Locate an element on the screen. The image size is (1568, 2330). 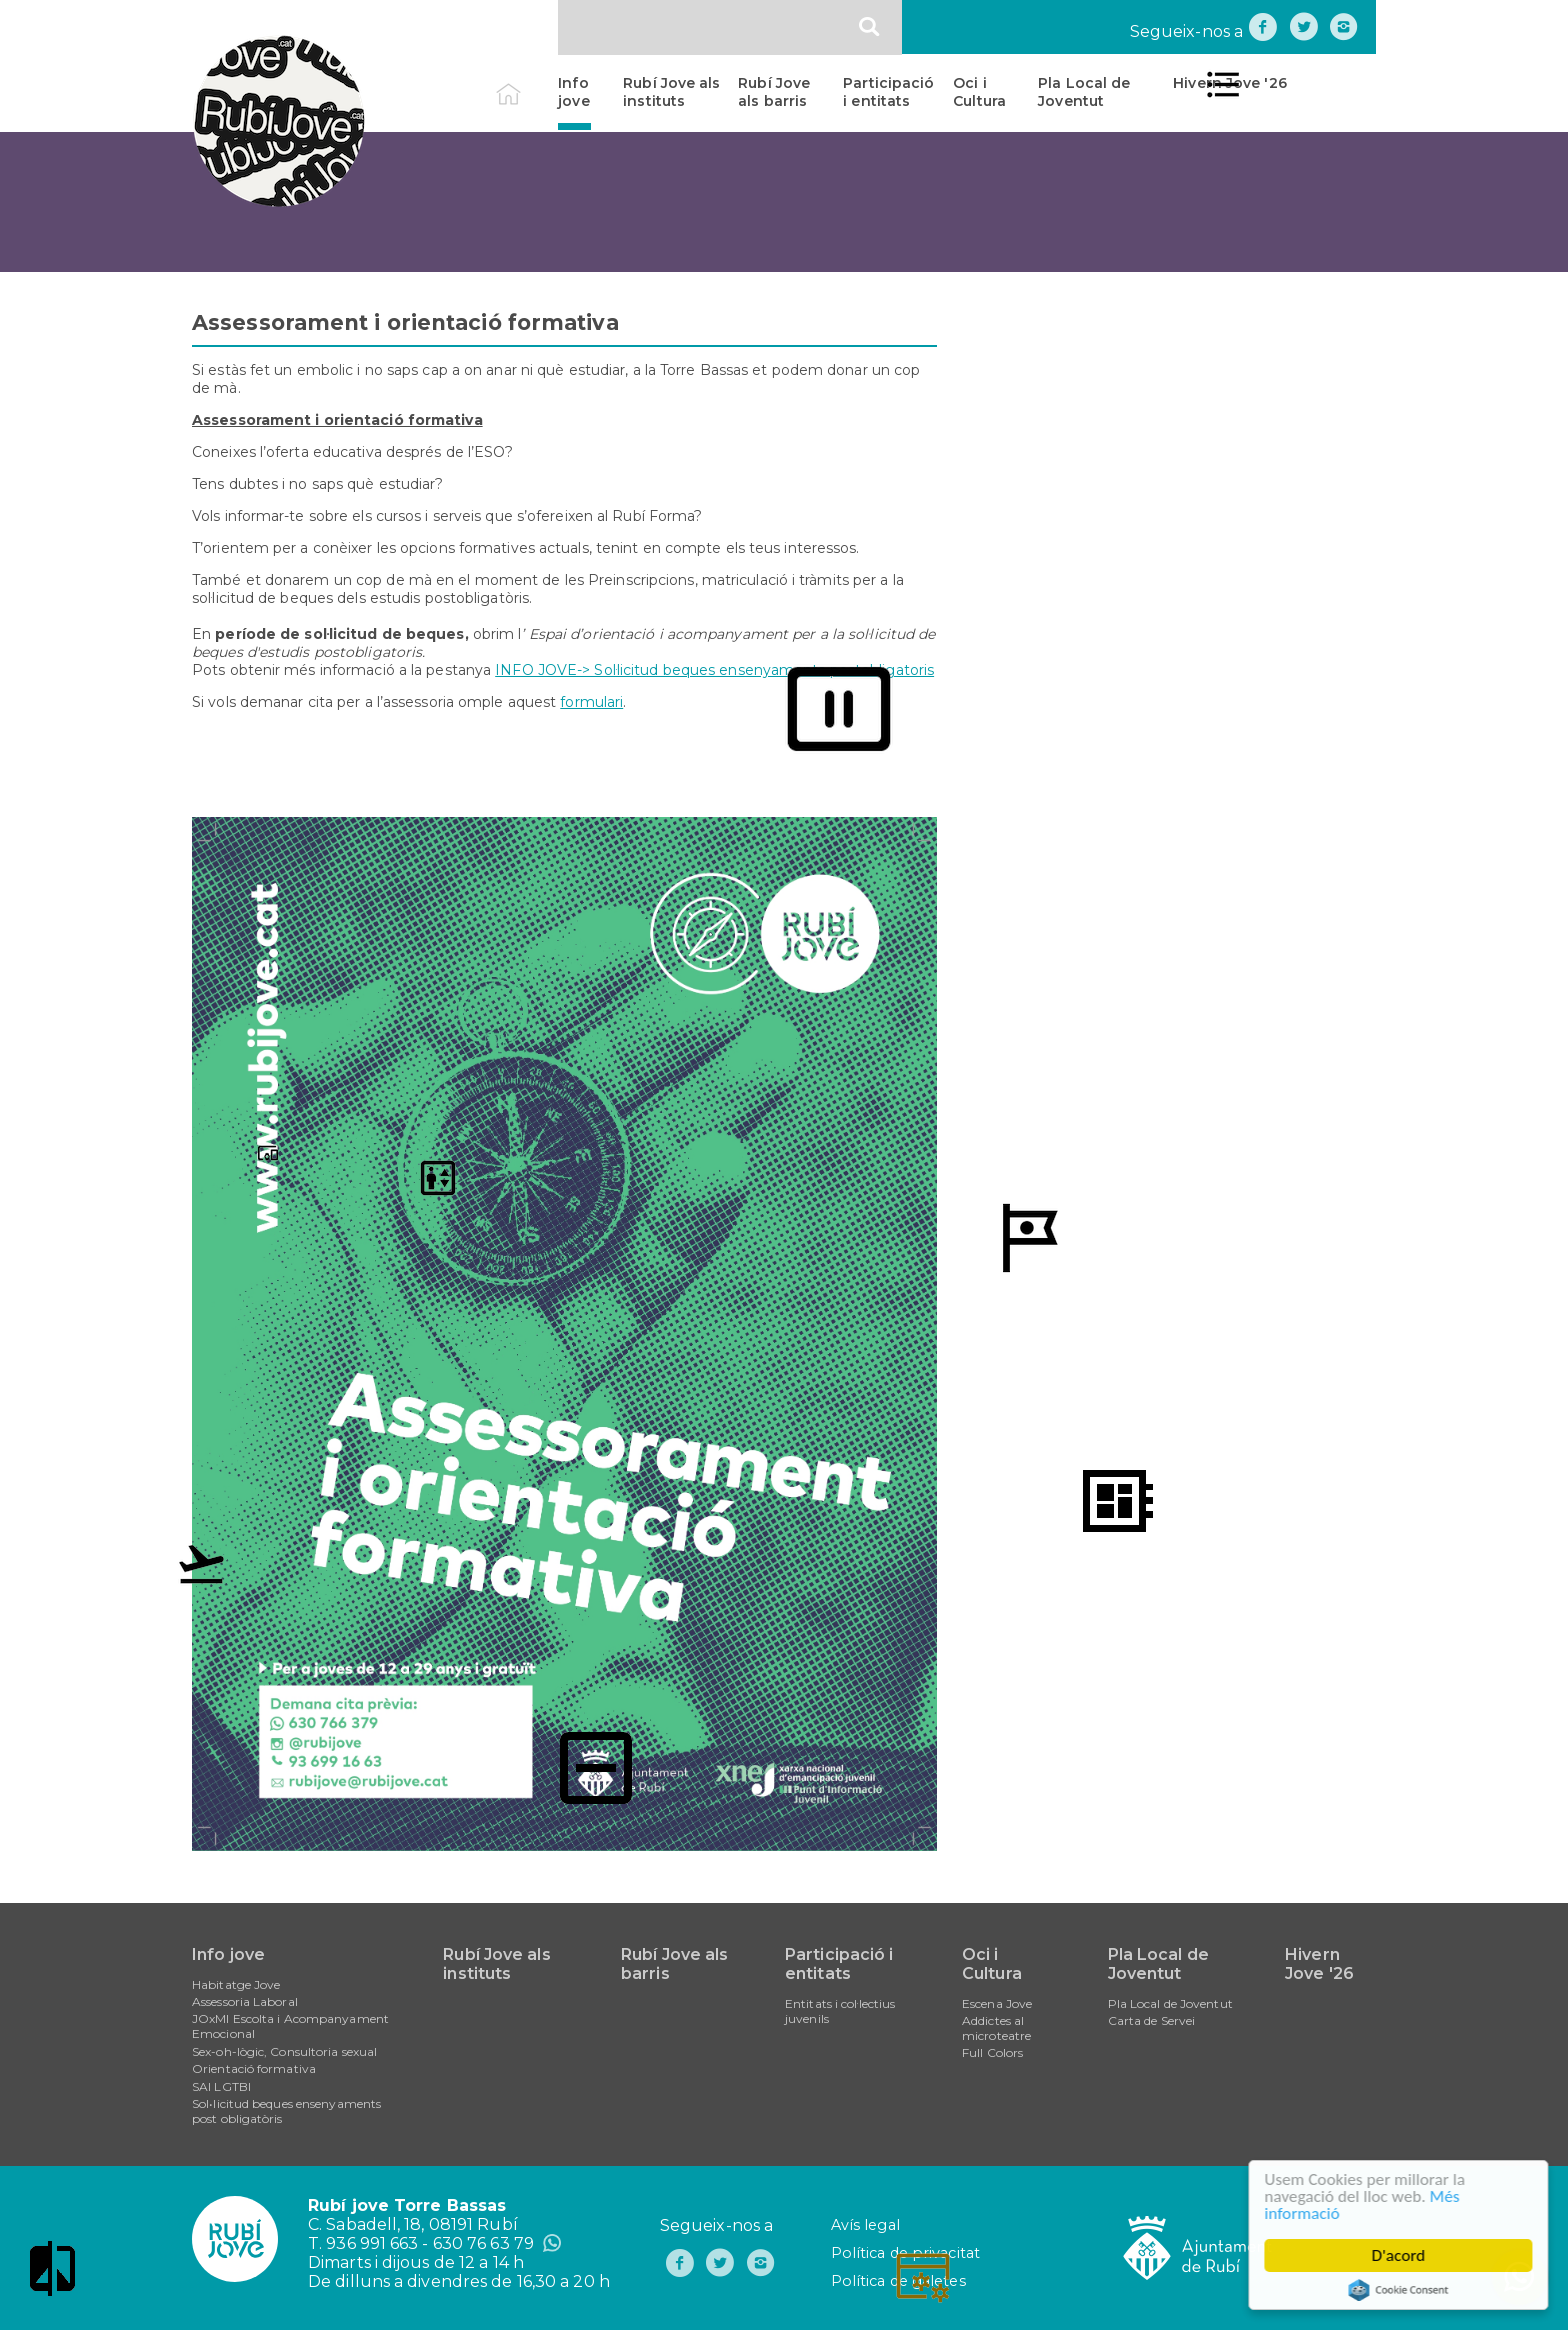
view flight departure information is located at coordinates (201, 1563).